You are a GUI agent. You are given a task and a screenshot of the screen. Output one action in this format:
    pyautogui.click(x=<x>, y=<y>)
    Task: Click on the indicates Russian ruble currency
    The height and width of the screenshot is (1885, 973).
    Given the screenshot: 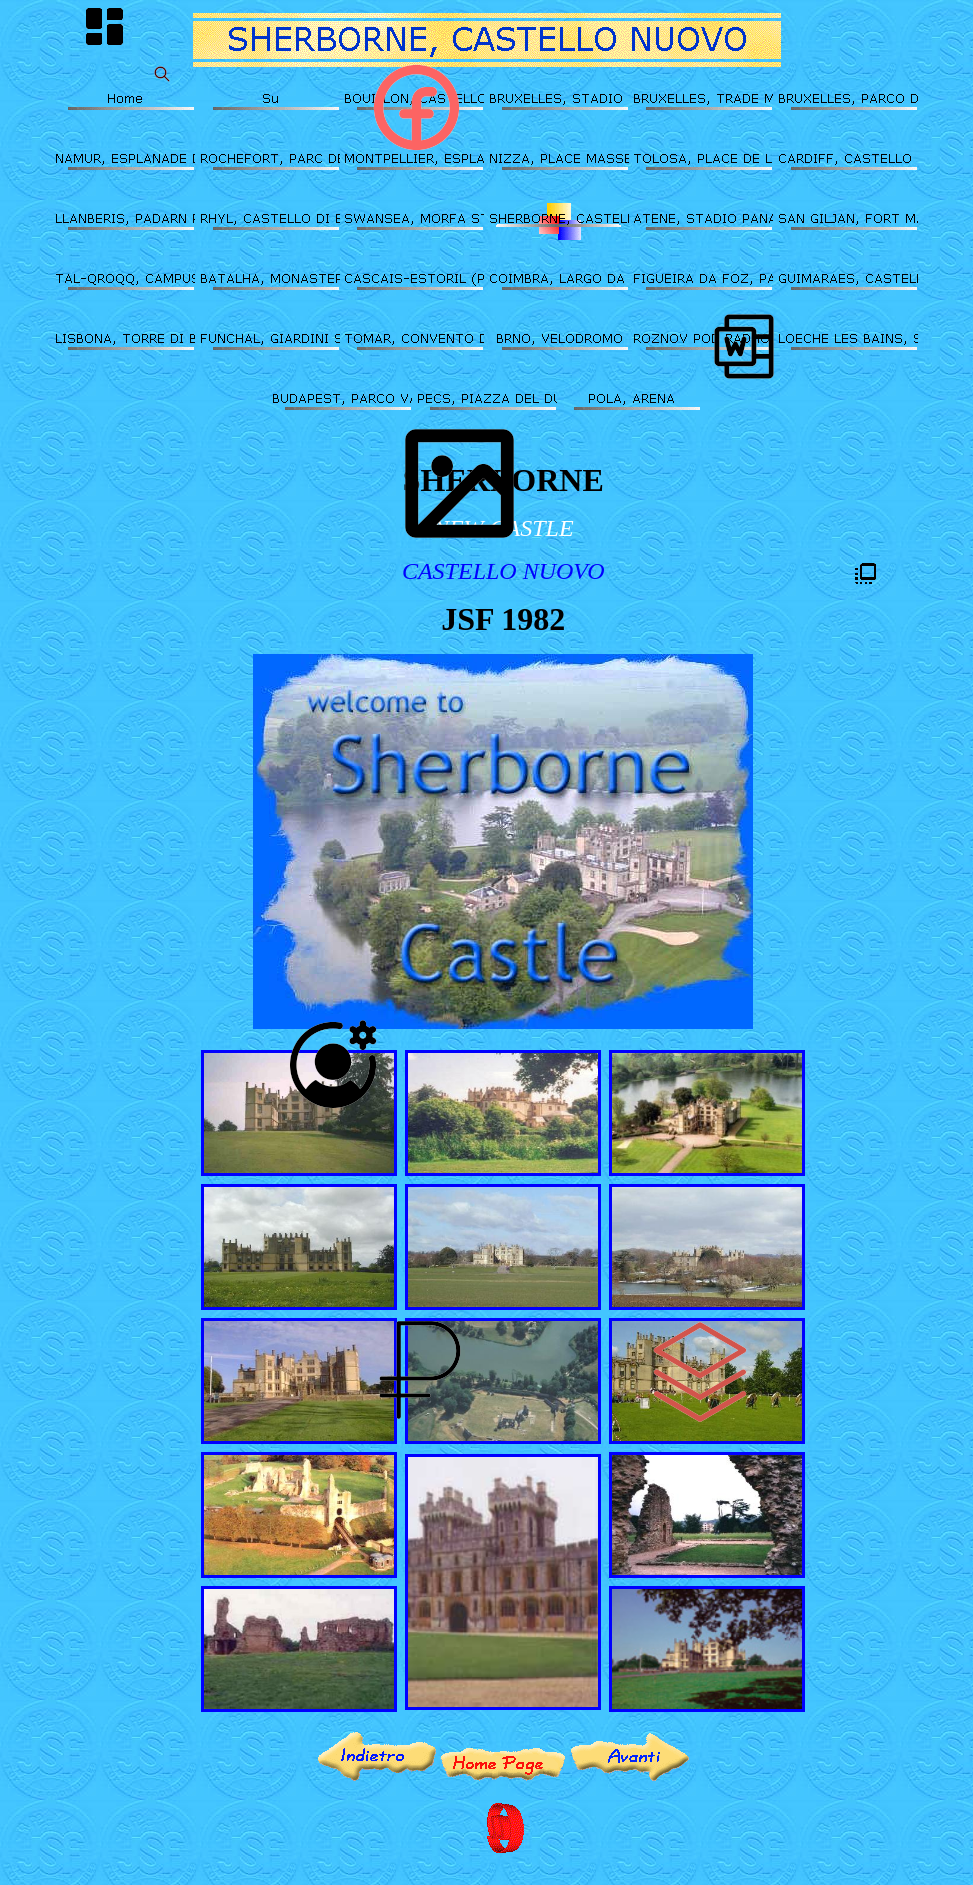 What is the action you would take?
    pyautogui.click(x=420, y=1370)
    